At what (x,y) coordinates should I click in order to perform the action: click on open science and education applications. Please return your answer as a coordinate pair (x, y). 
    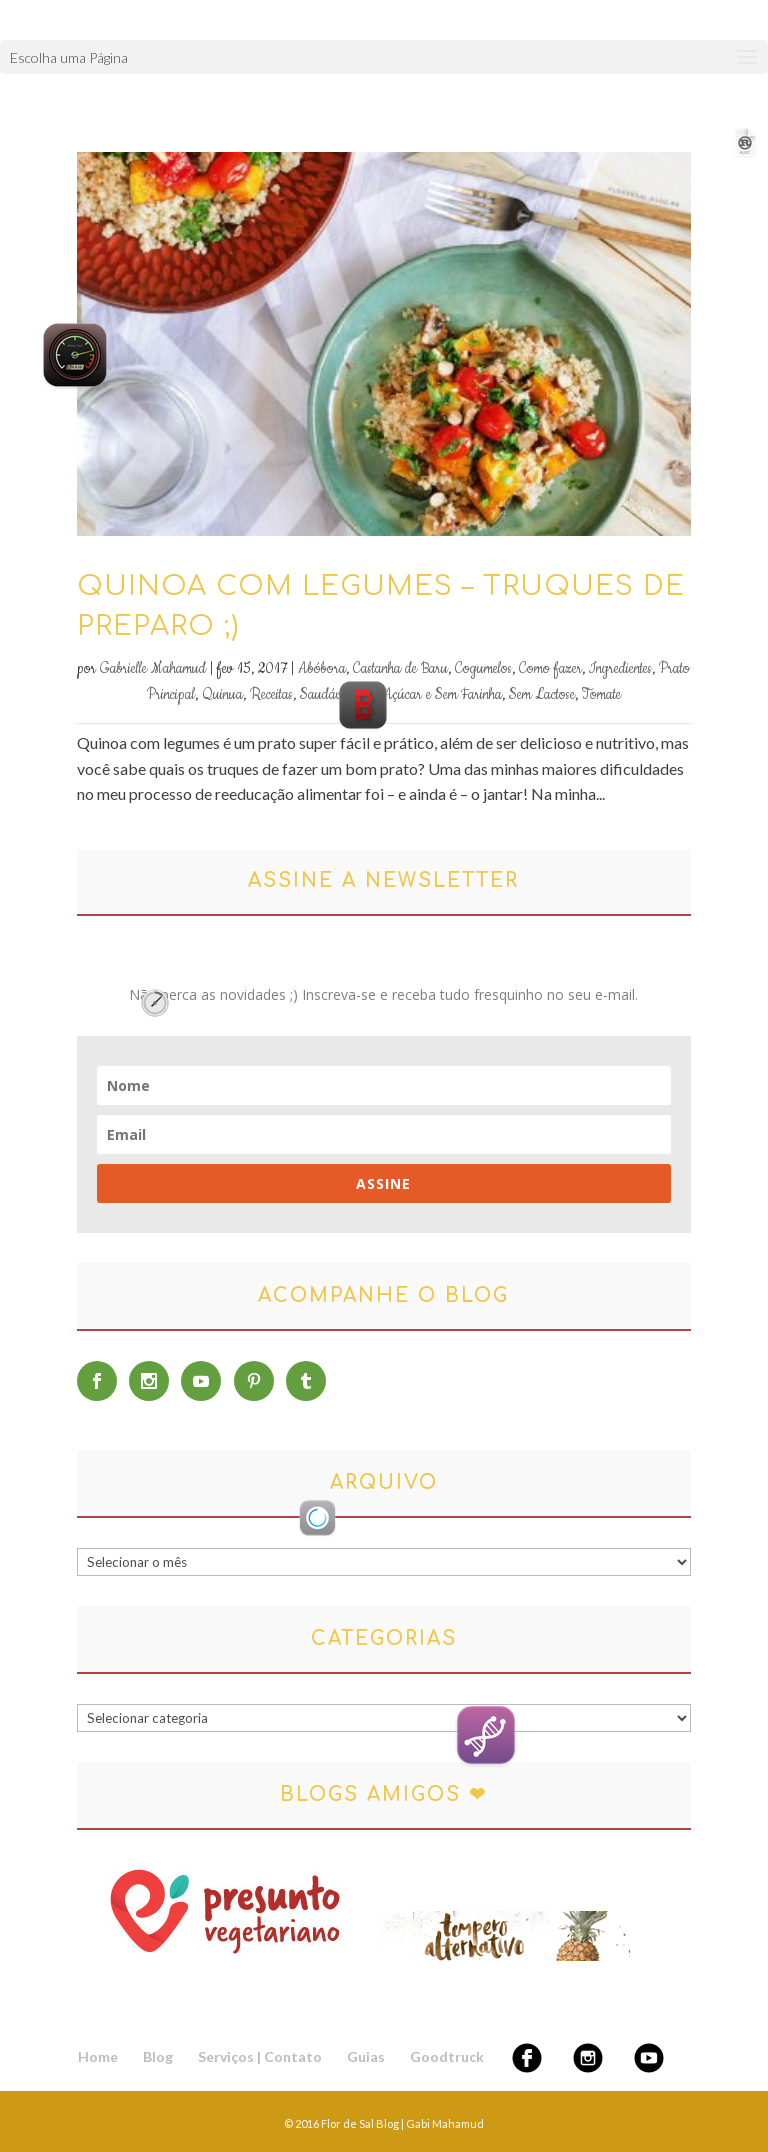
    Looking at the image, I should click on (486, 1735).